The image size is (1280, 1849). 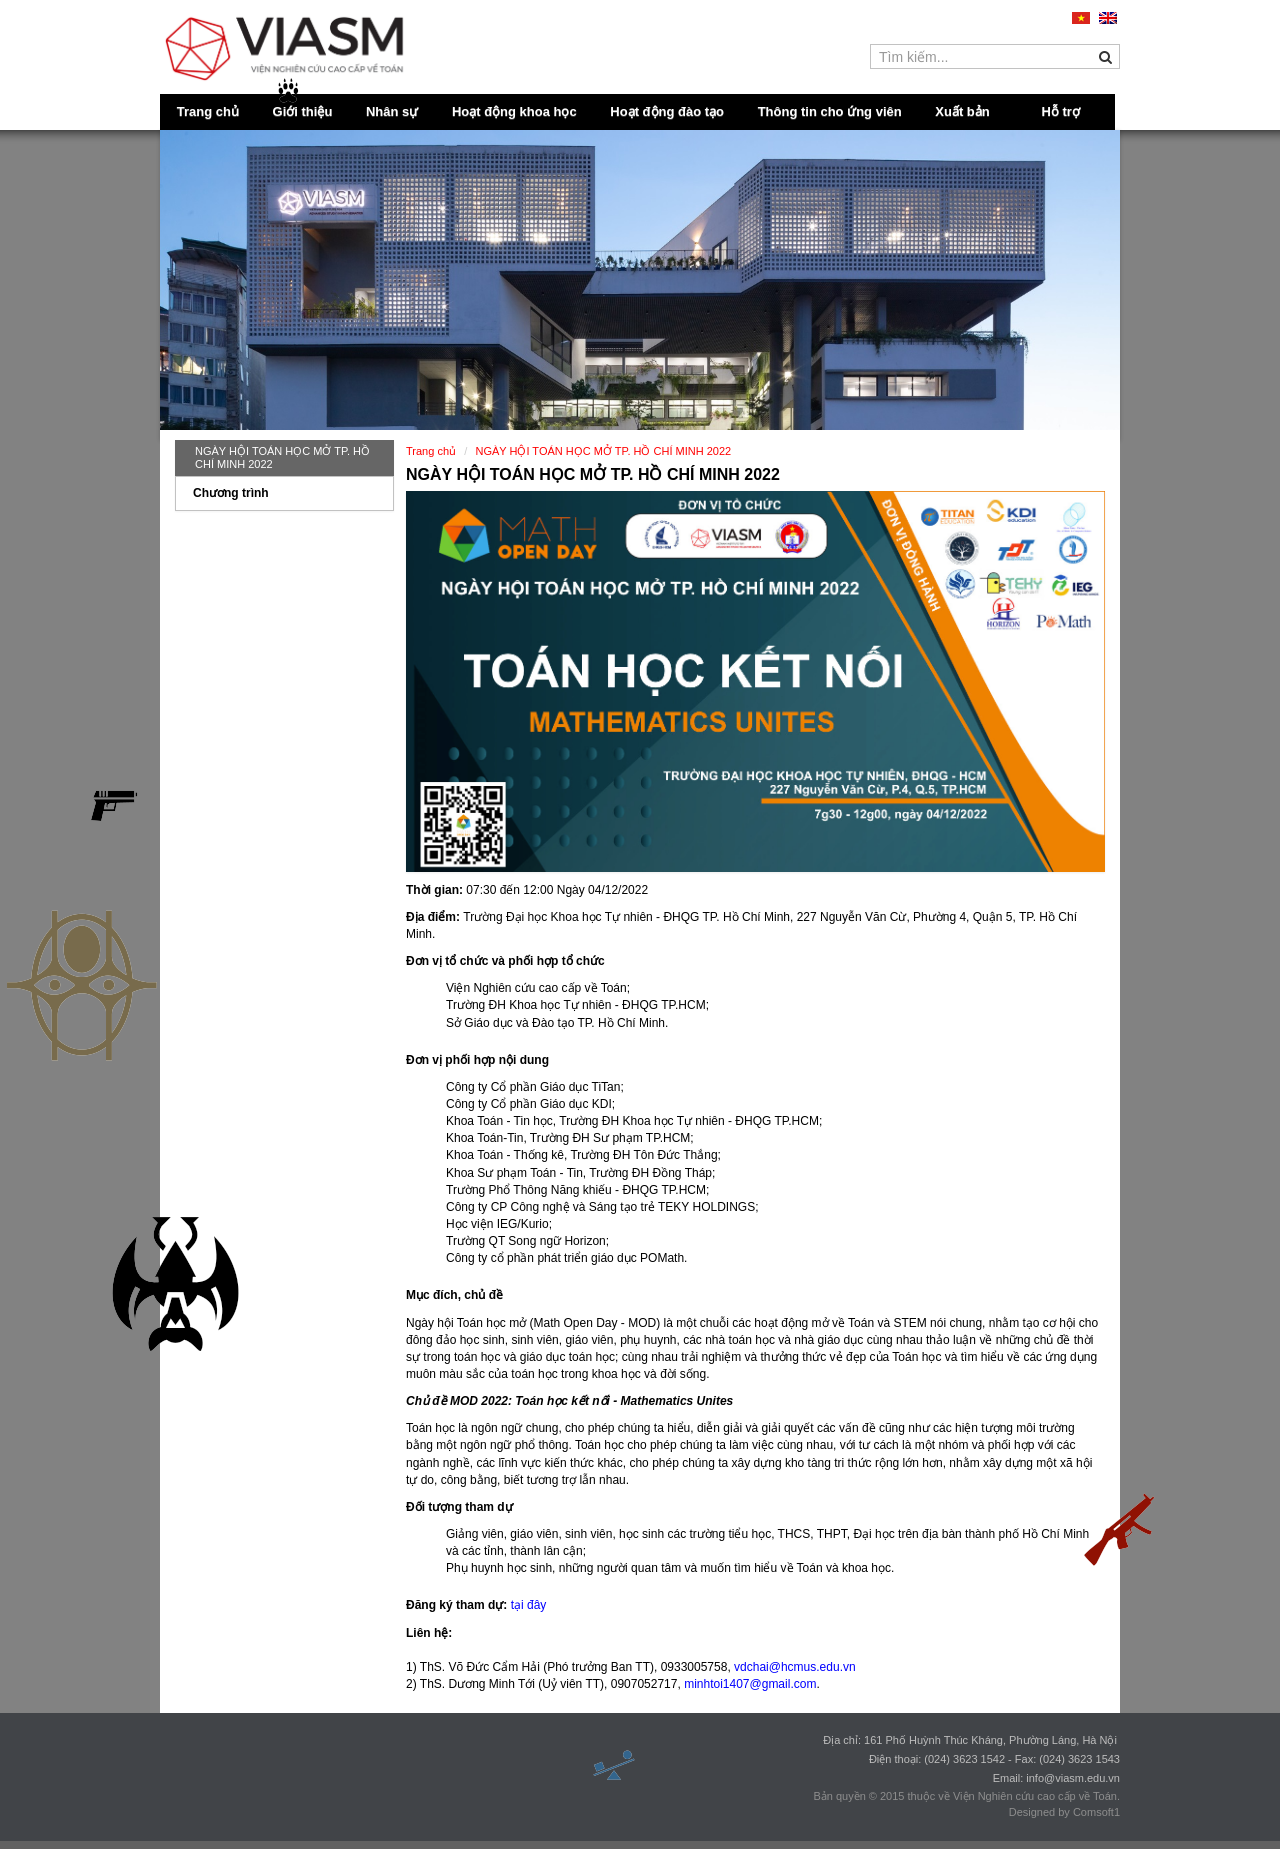 What do you see at coordinates (175, 1285) in the screenshot?
I see `represents a bat creature or enemy in a game` at bounding box center [175, 1285].